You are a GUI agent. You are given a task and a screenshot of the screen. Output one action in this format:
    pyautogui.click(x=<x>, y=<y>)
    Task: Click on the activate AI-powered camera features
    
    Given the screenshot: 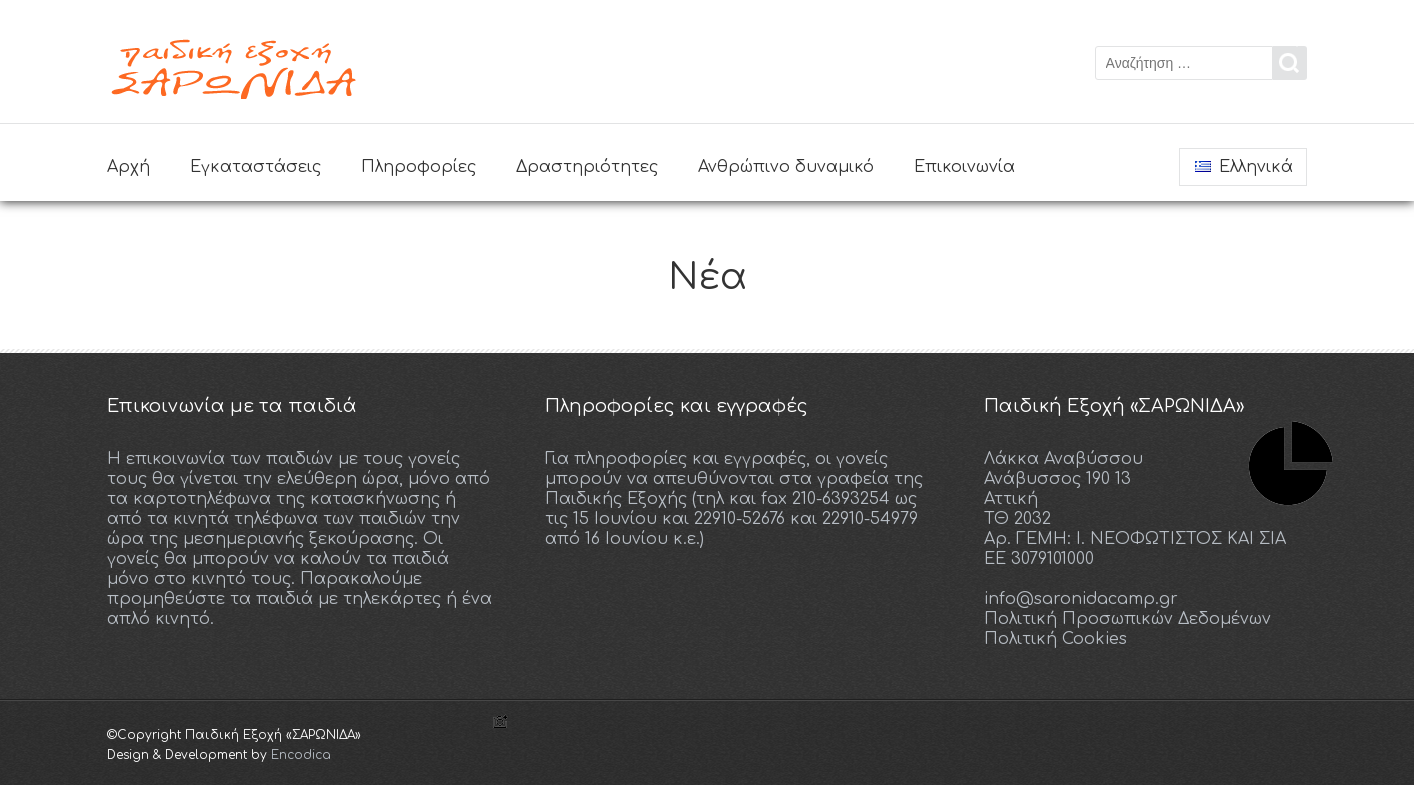 What is the action you would take?
    pyautogui.click(x=500, y=722)
    